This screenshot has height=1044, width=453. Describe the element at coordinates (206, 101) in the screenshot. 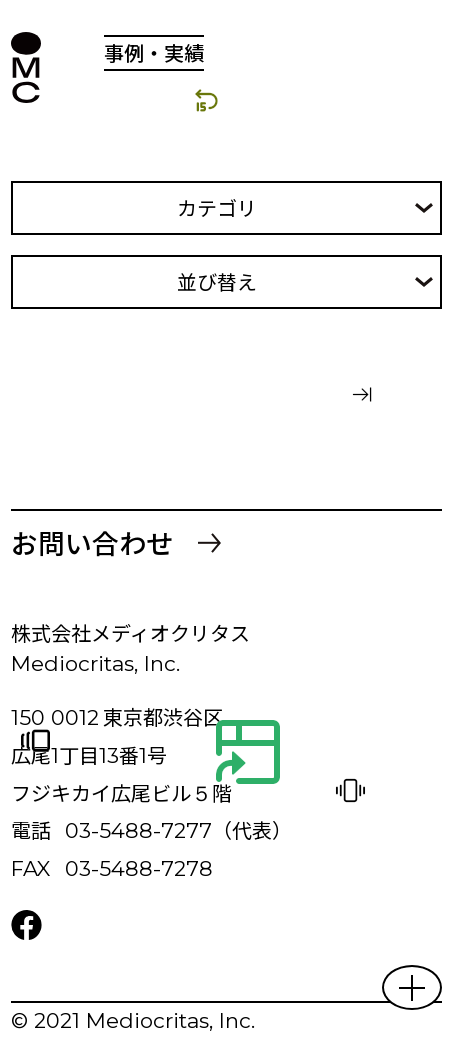

I see `skip back 15 seconds in media playback` at that location.